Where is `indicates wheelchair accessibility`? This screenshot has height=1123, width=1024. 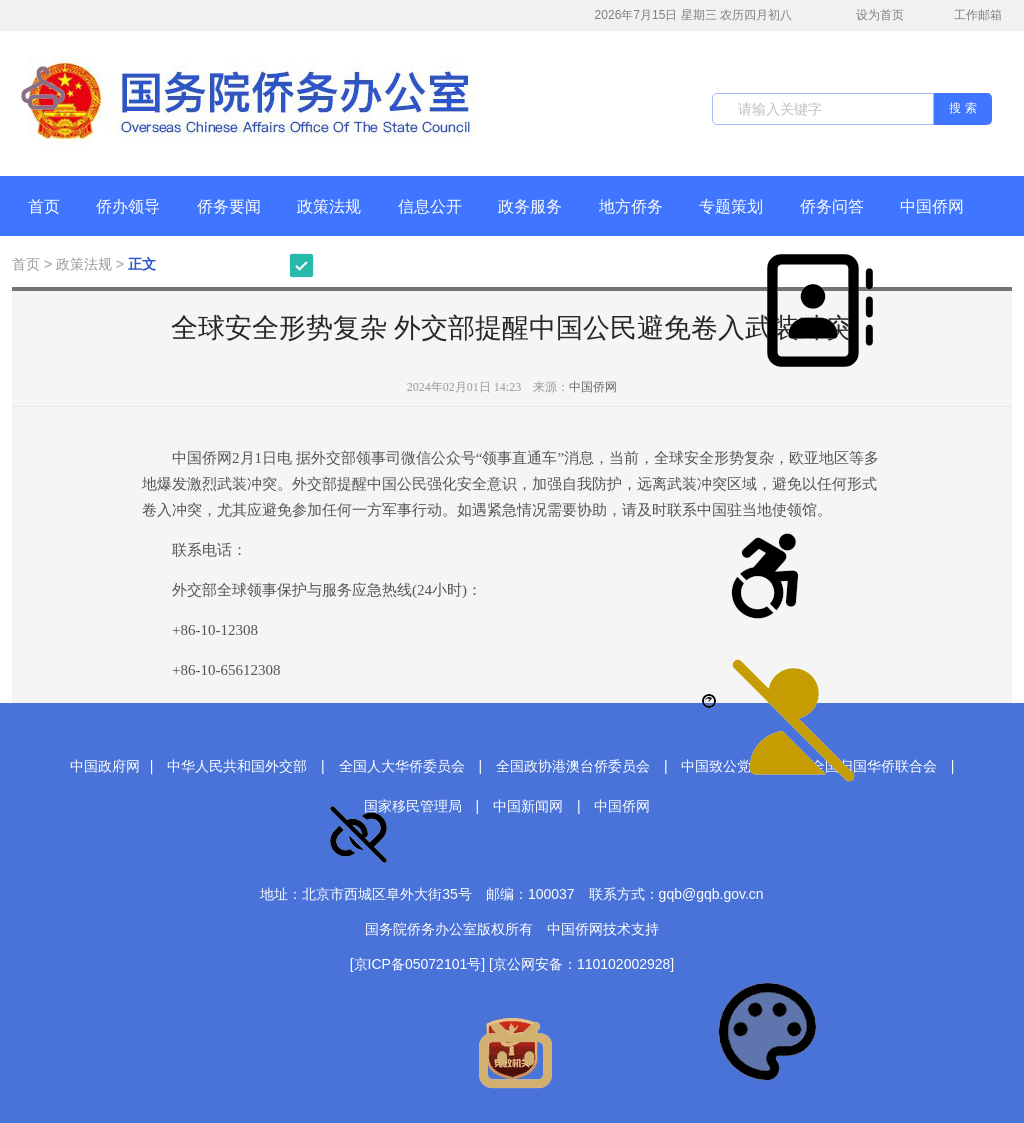 indicates wheelchair accessibility is located at coordinates (765, 576).